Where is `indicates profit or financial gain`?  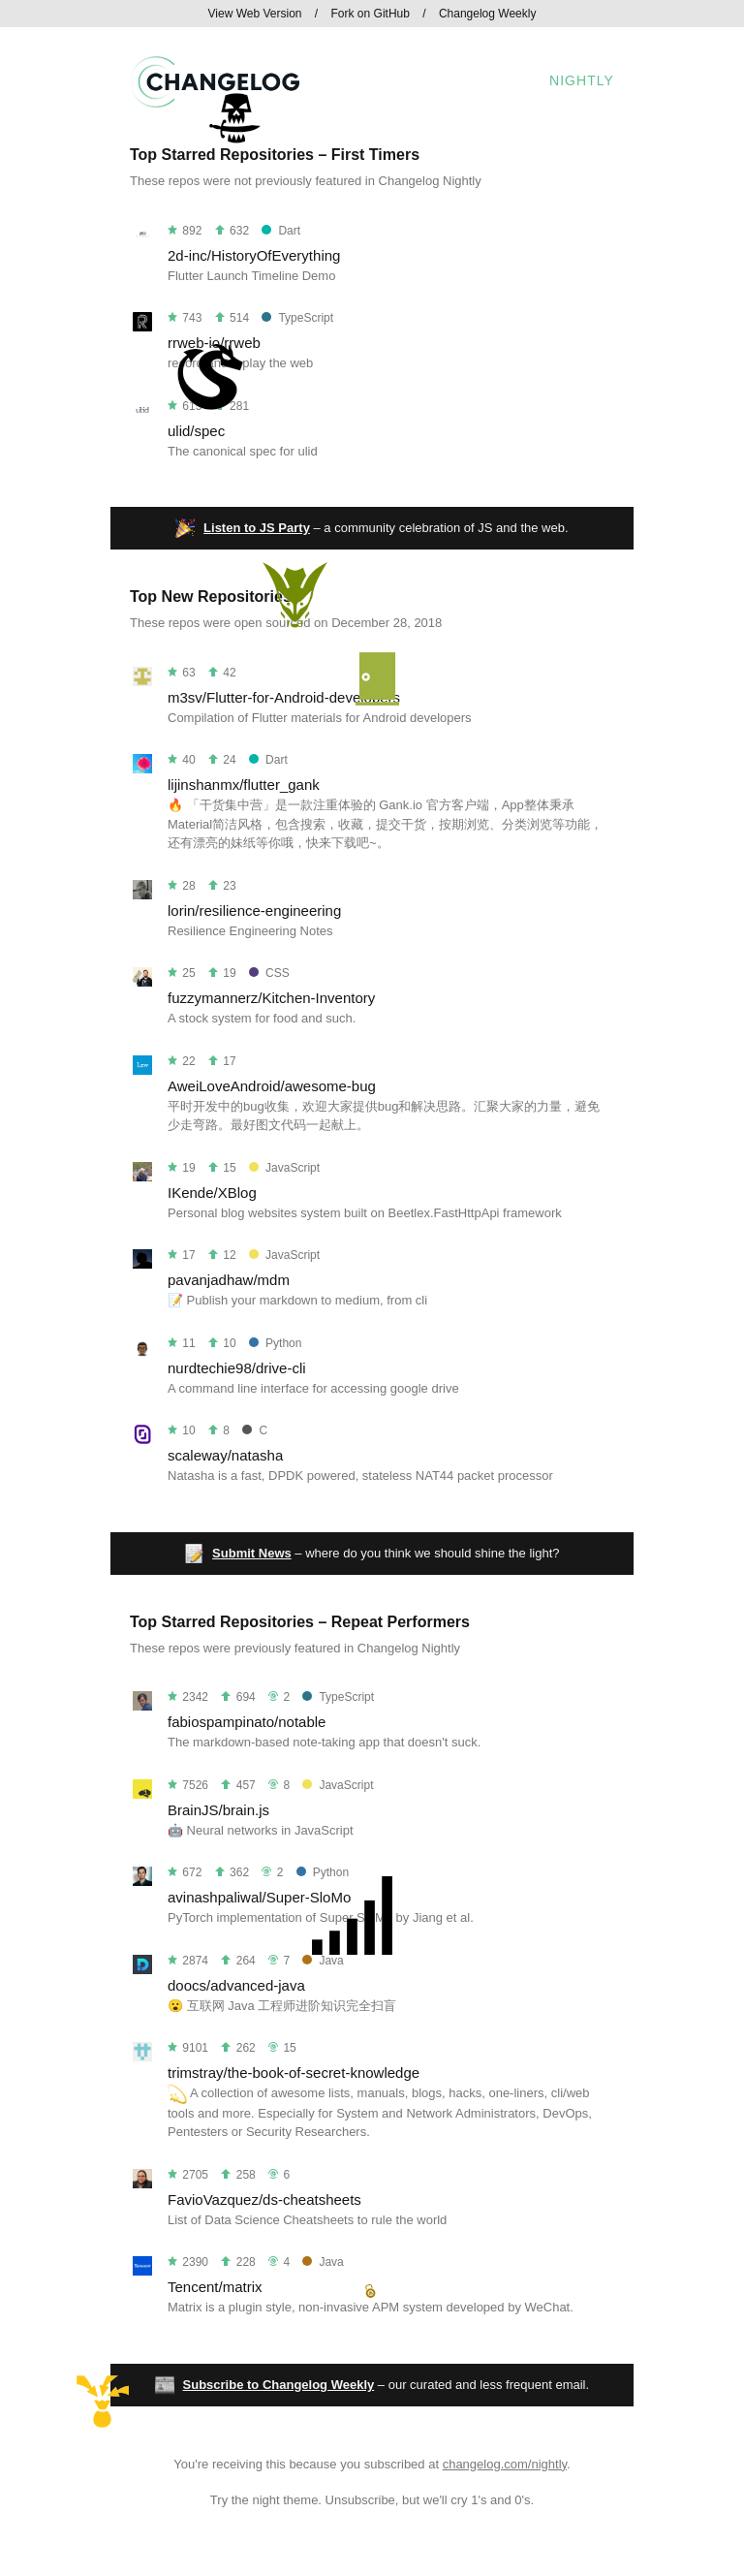
indicates profit or financial gain is located at coordinates (103, 2402).